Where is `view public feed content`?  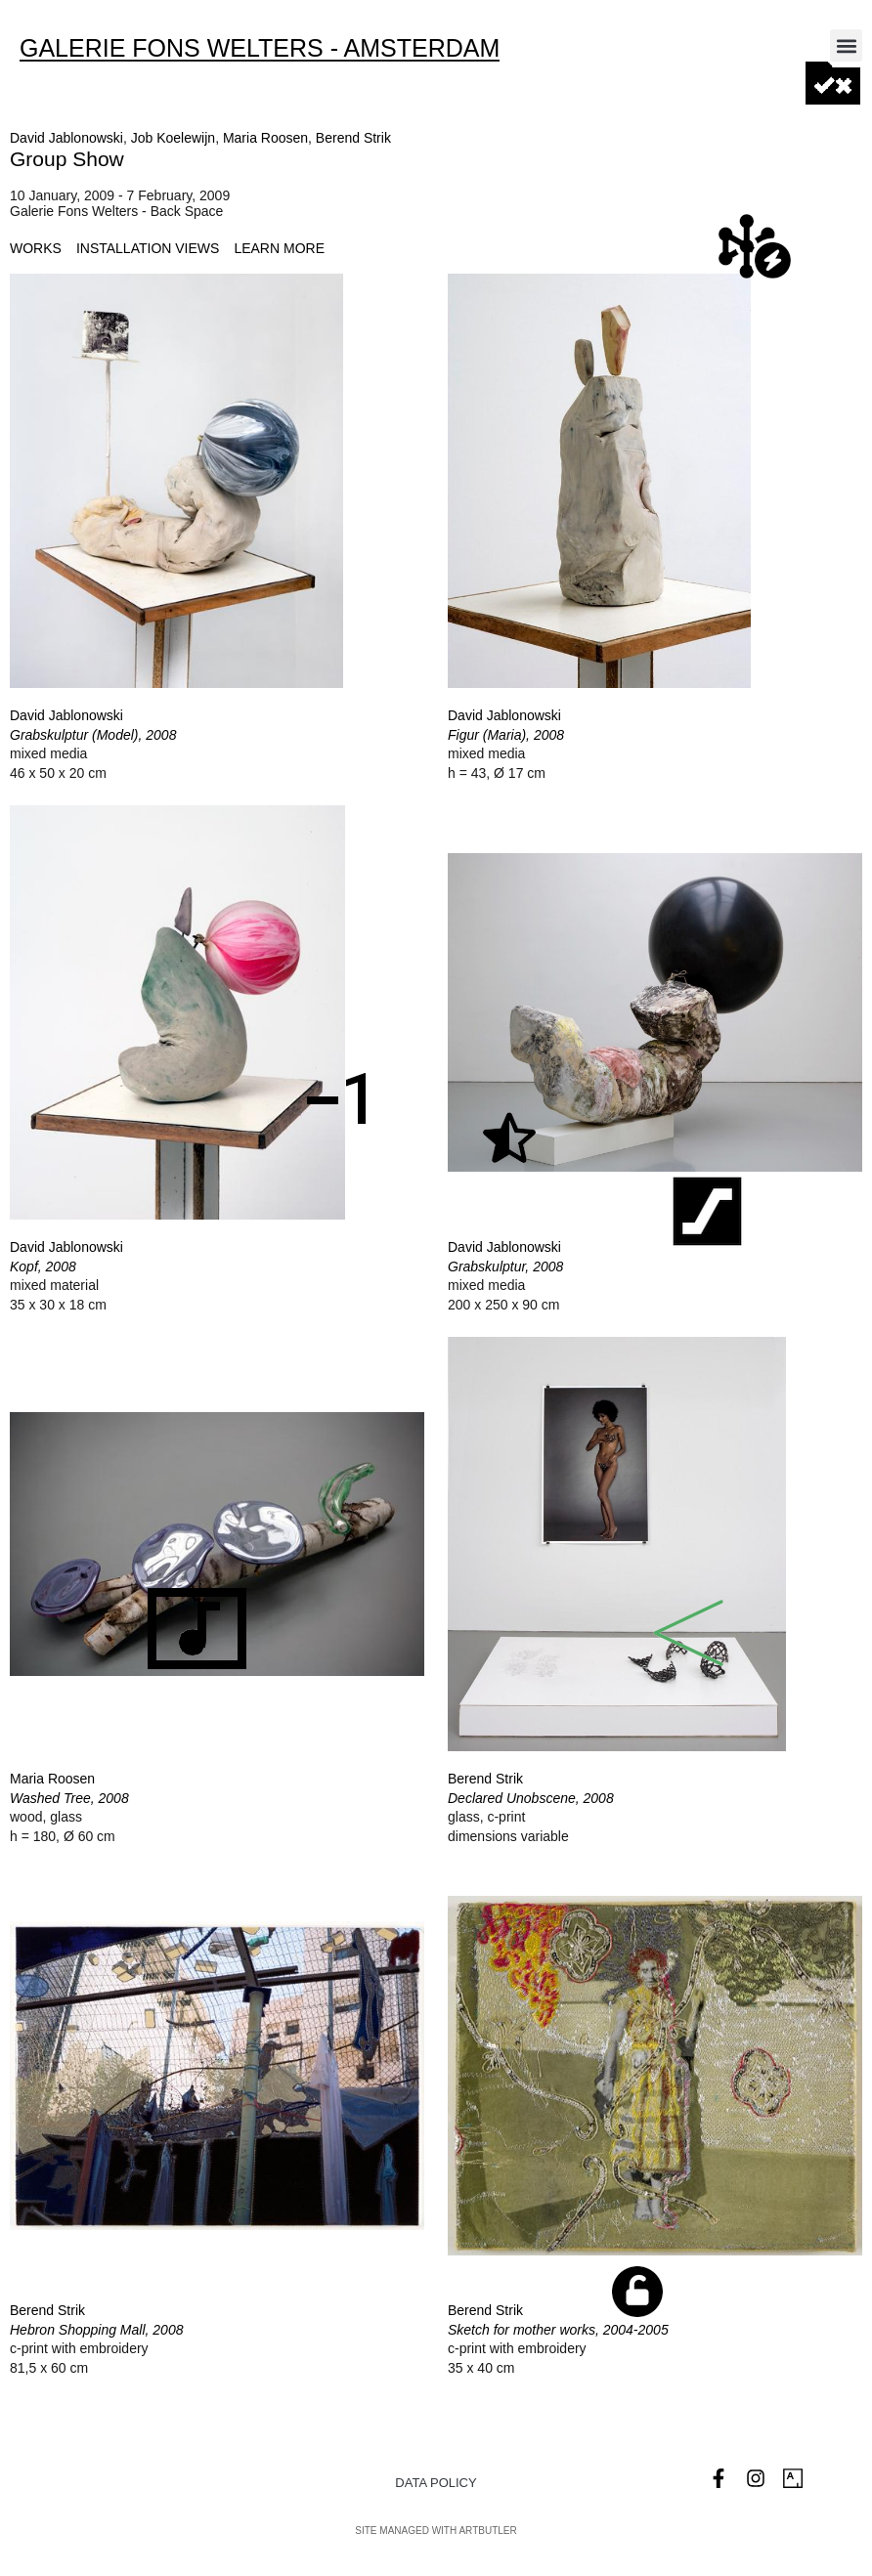
view public feed content is located at coordinates (637, 2292).